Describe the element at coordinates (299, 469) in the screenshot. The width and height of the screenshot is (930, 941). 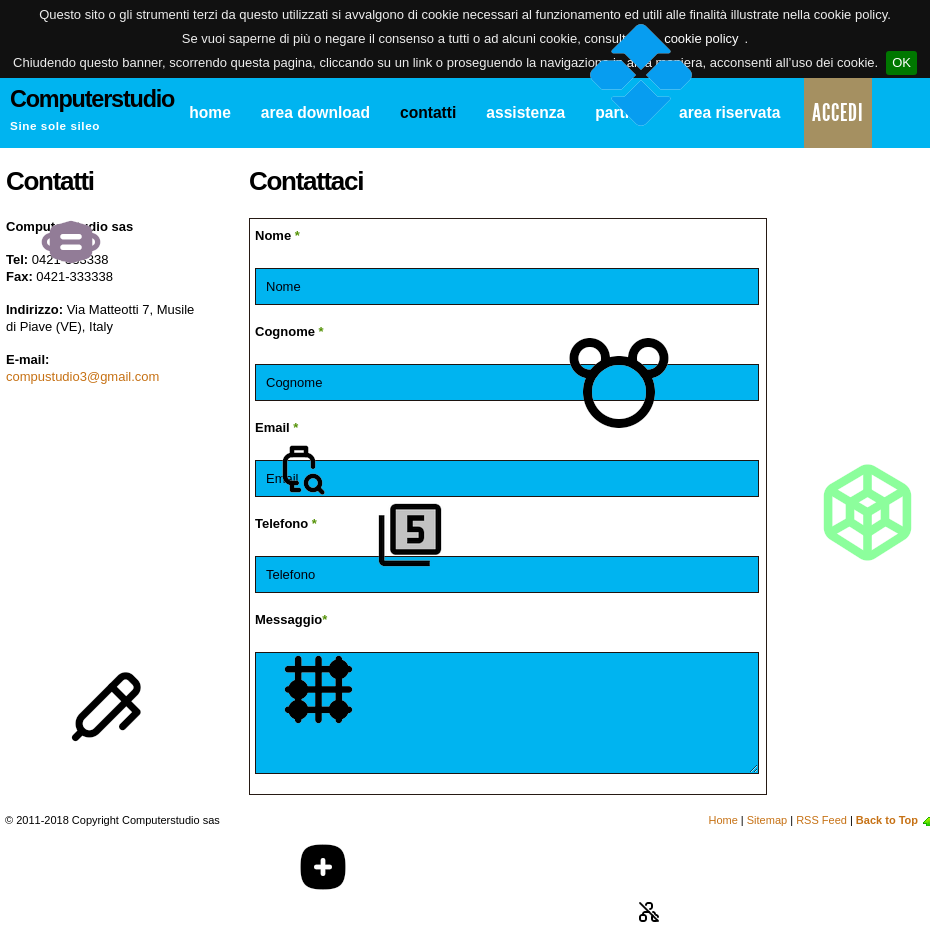
I see `search for a connected smartwatch` at that location.